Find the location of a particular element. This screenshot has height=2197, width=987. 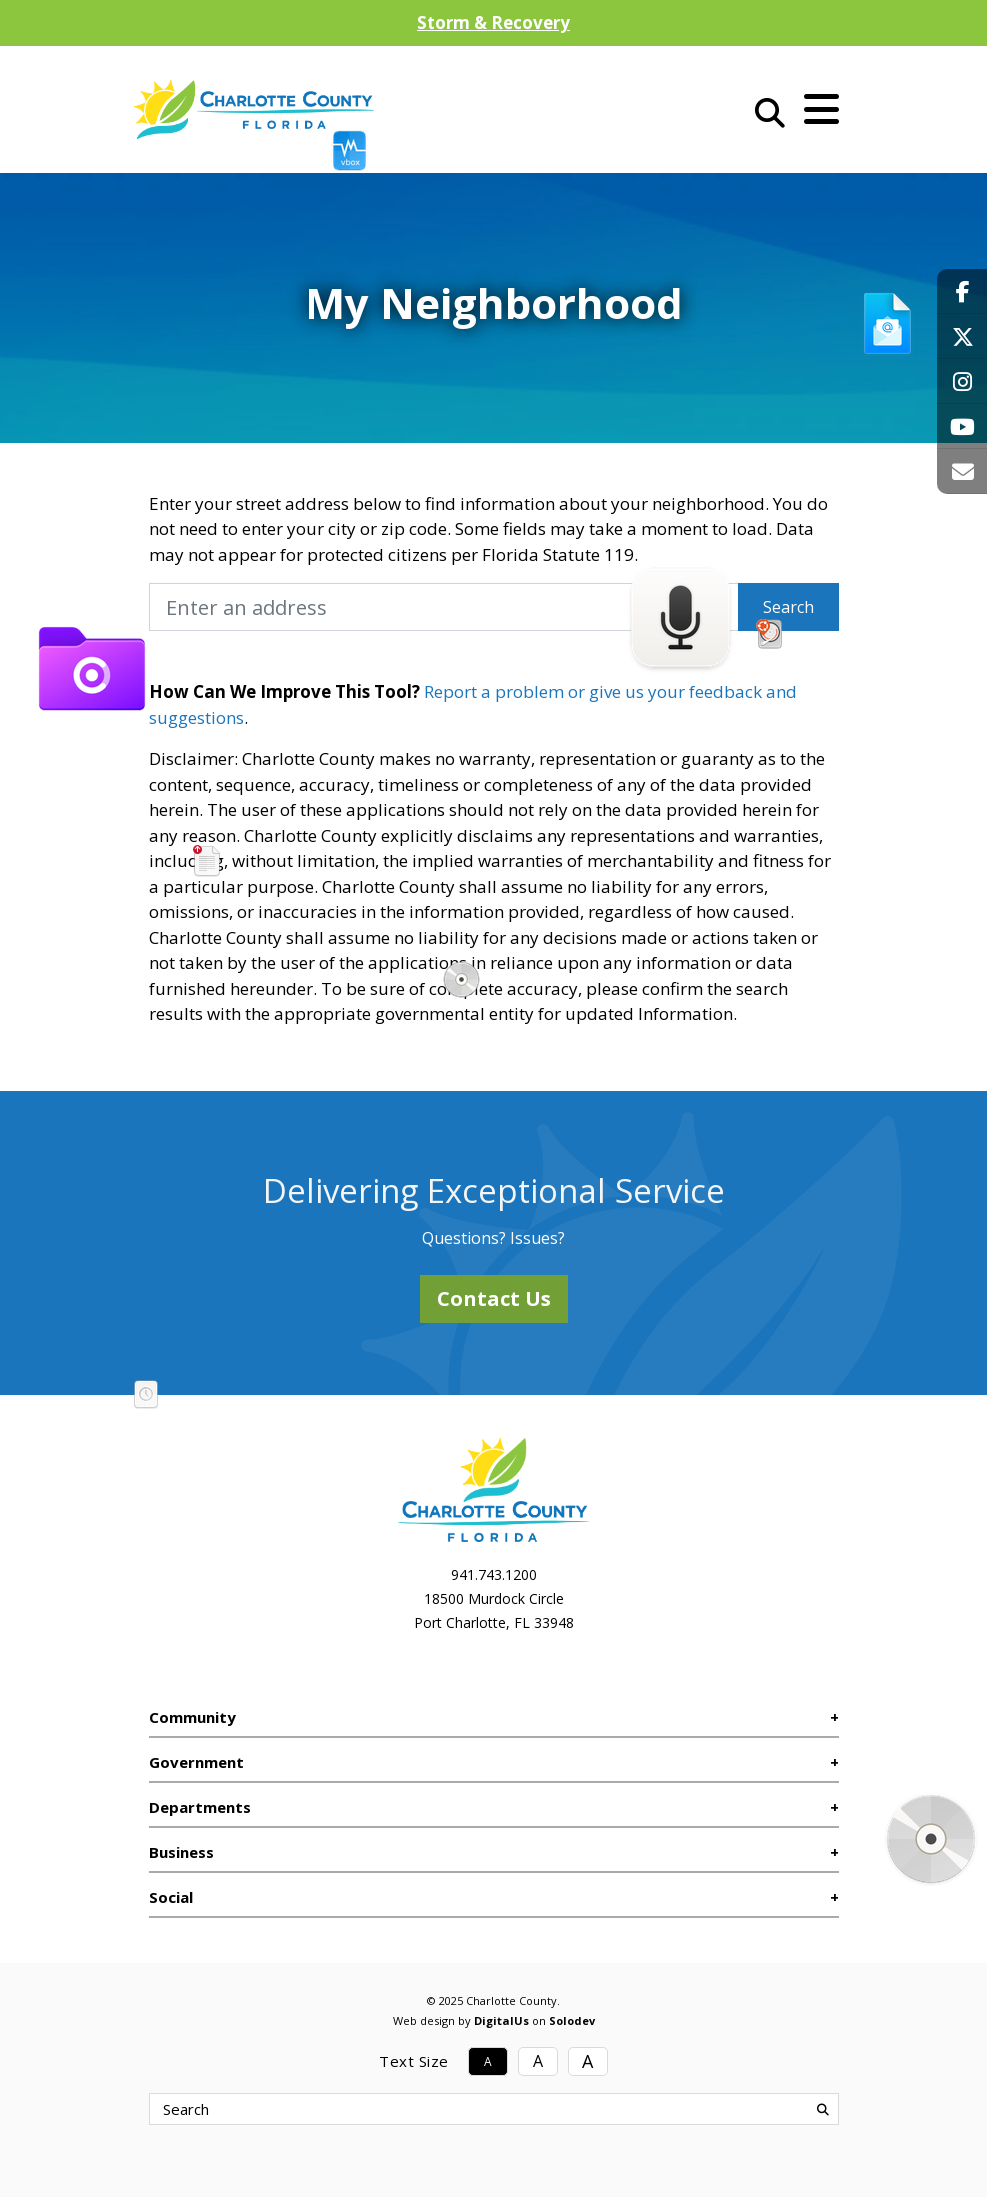

an email message file or .eml attachment is located at coordinates (887, 324).